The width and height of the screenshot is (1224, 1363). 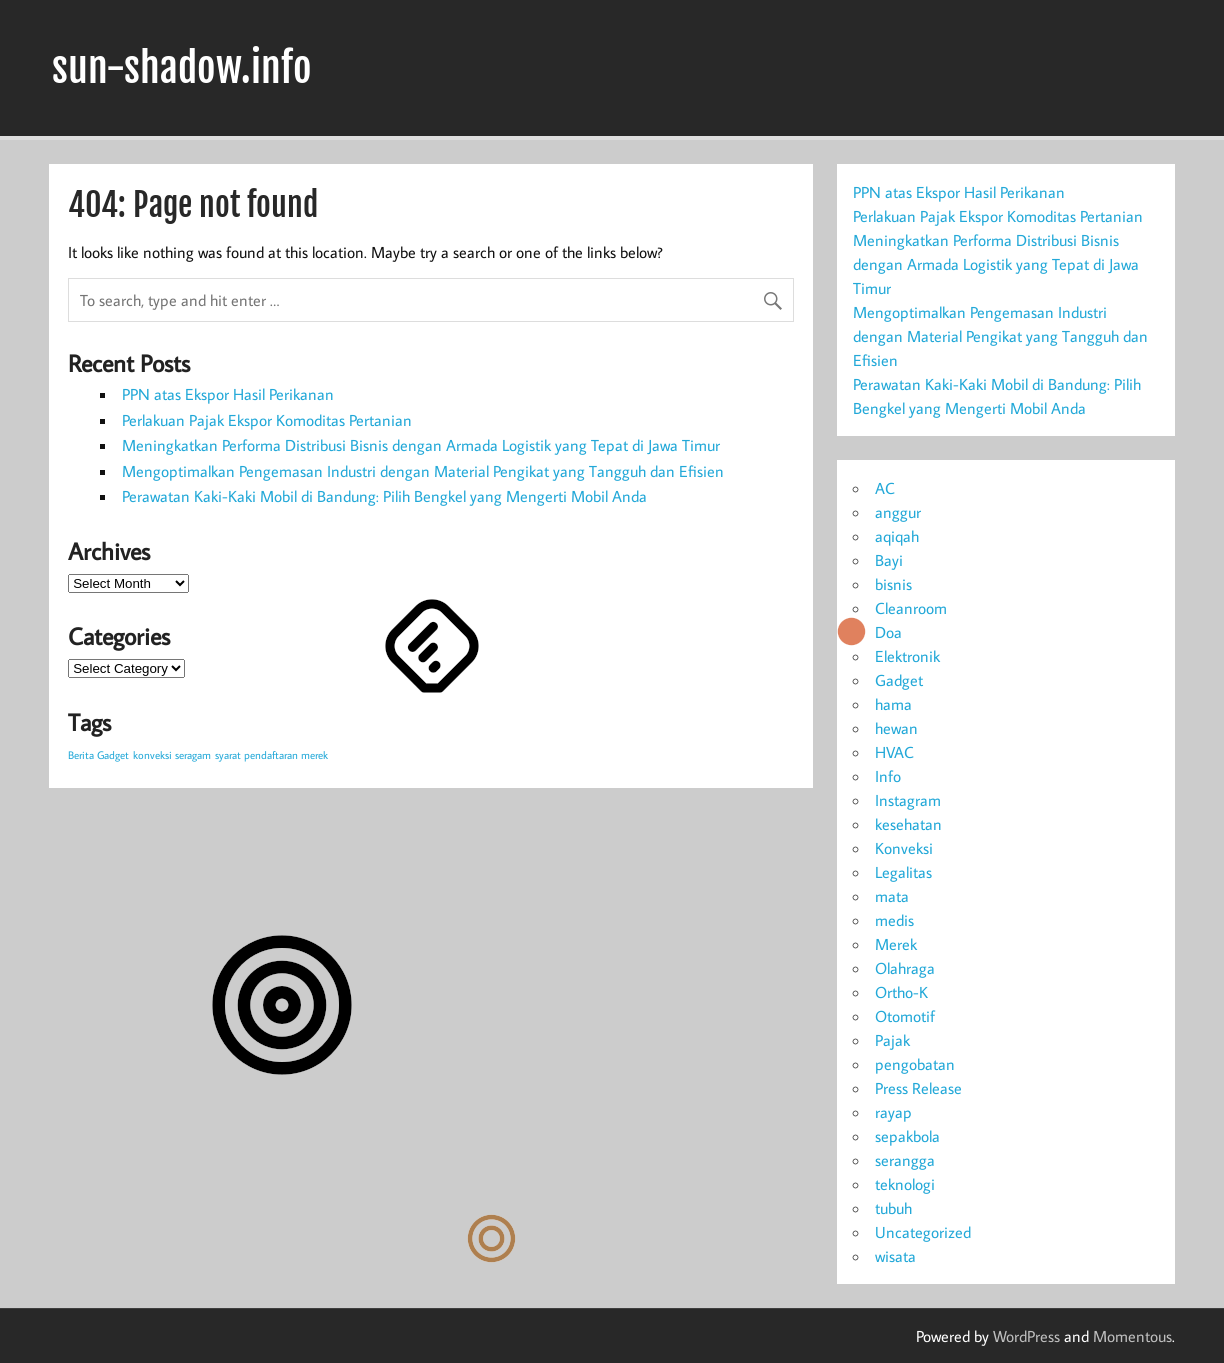 What do you see at coordinates (491, 1238) in the screenshot?
I see `playstation circle button icon` at bounding box center [491, 1238].